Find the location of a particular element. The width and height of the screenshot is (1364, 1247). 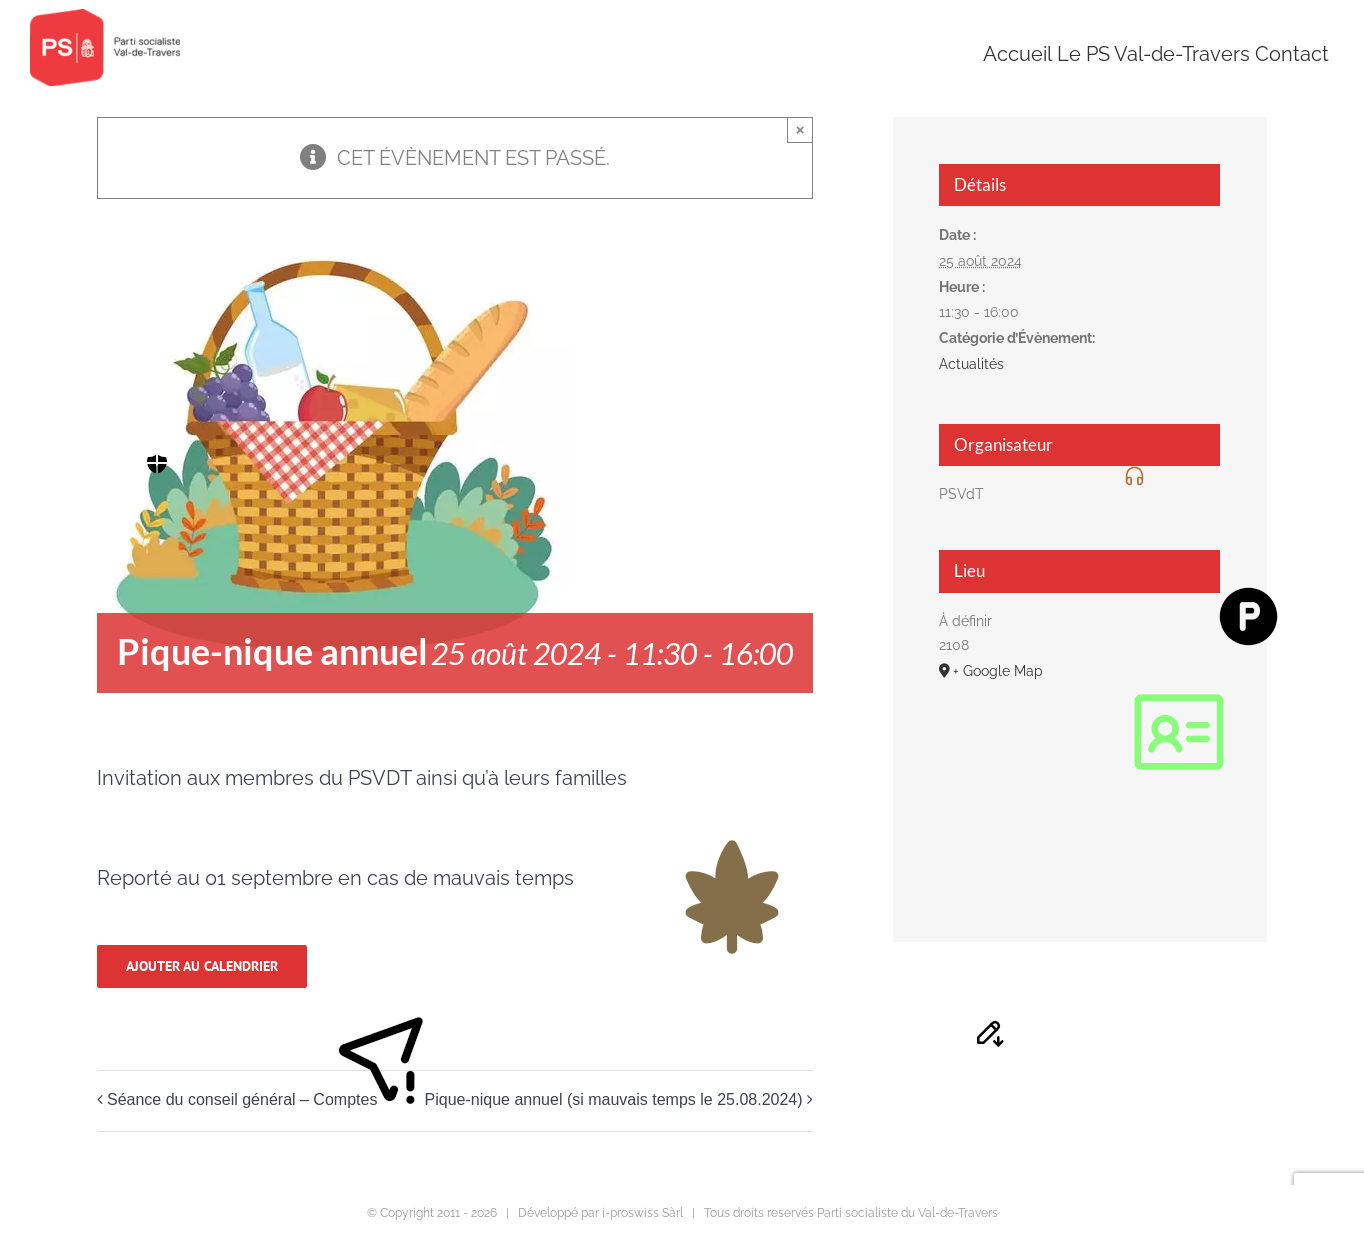

indicates cannabis-related content or products is located at coordinates (732, 897).